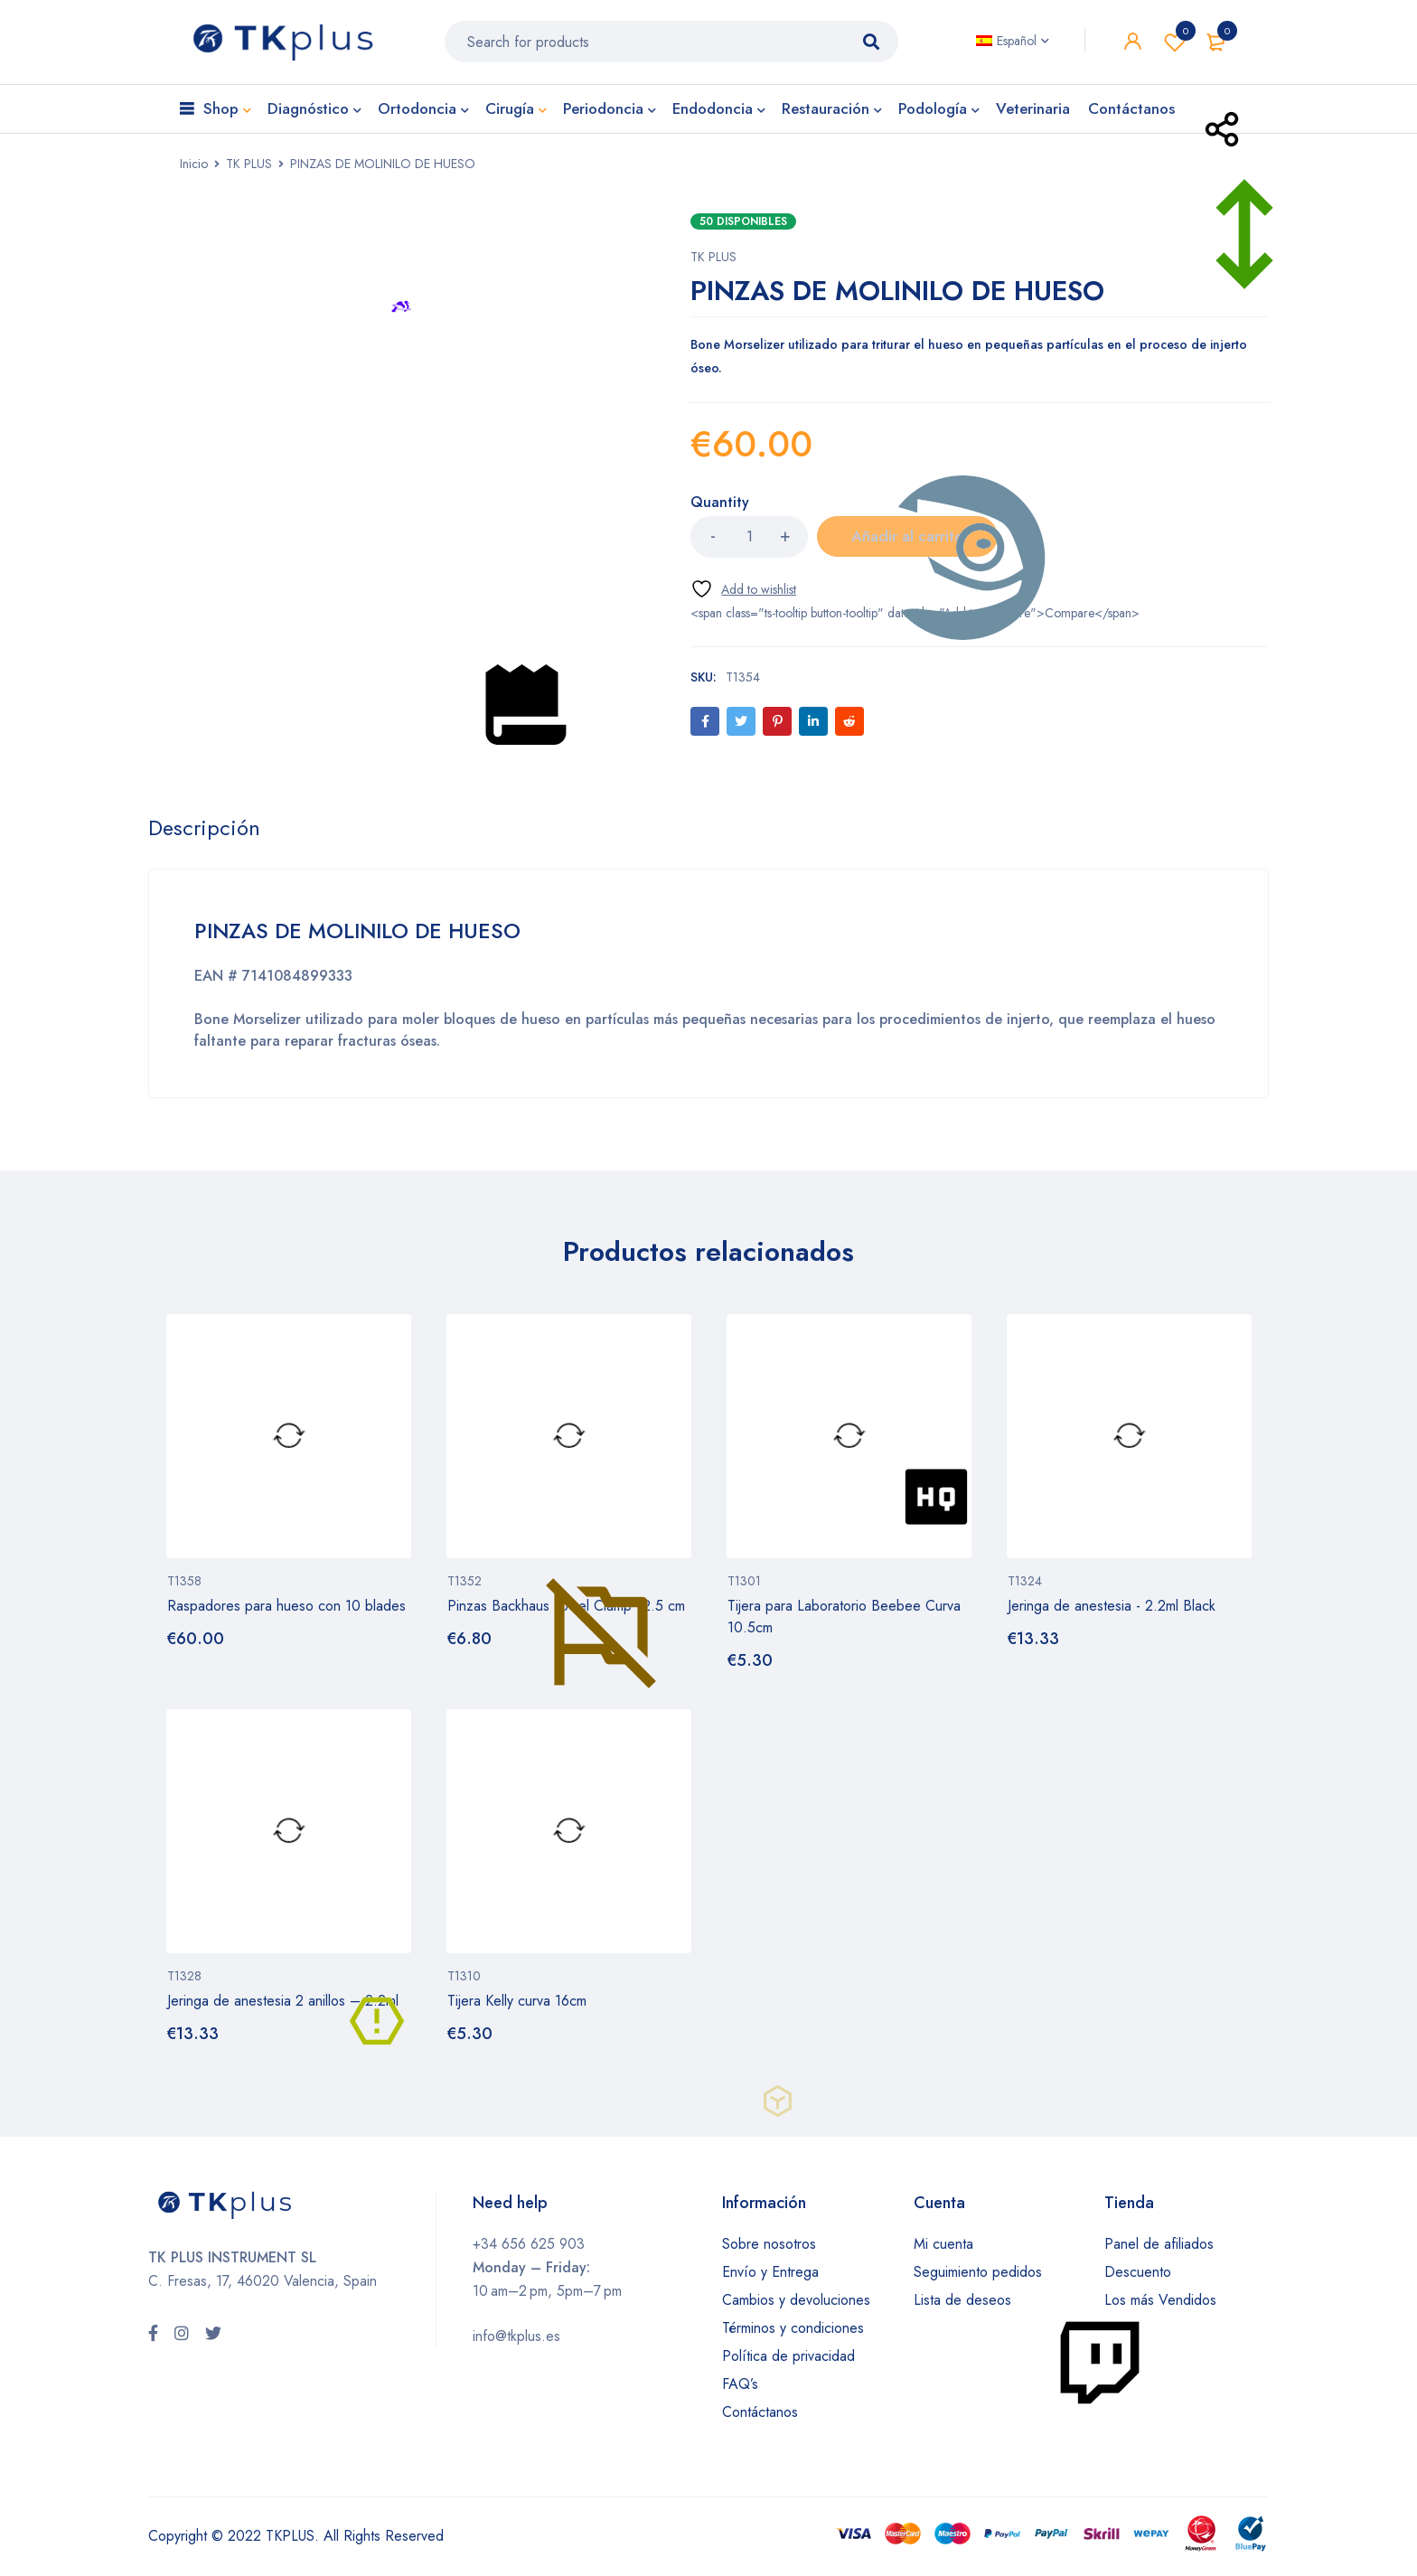  Describe the element at coordinates (377, 2021) in the screenshot. I see `mark message as spam` at that location.